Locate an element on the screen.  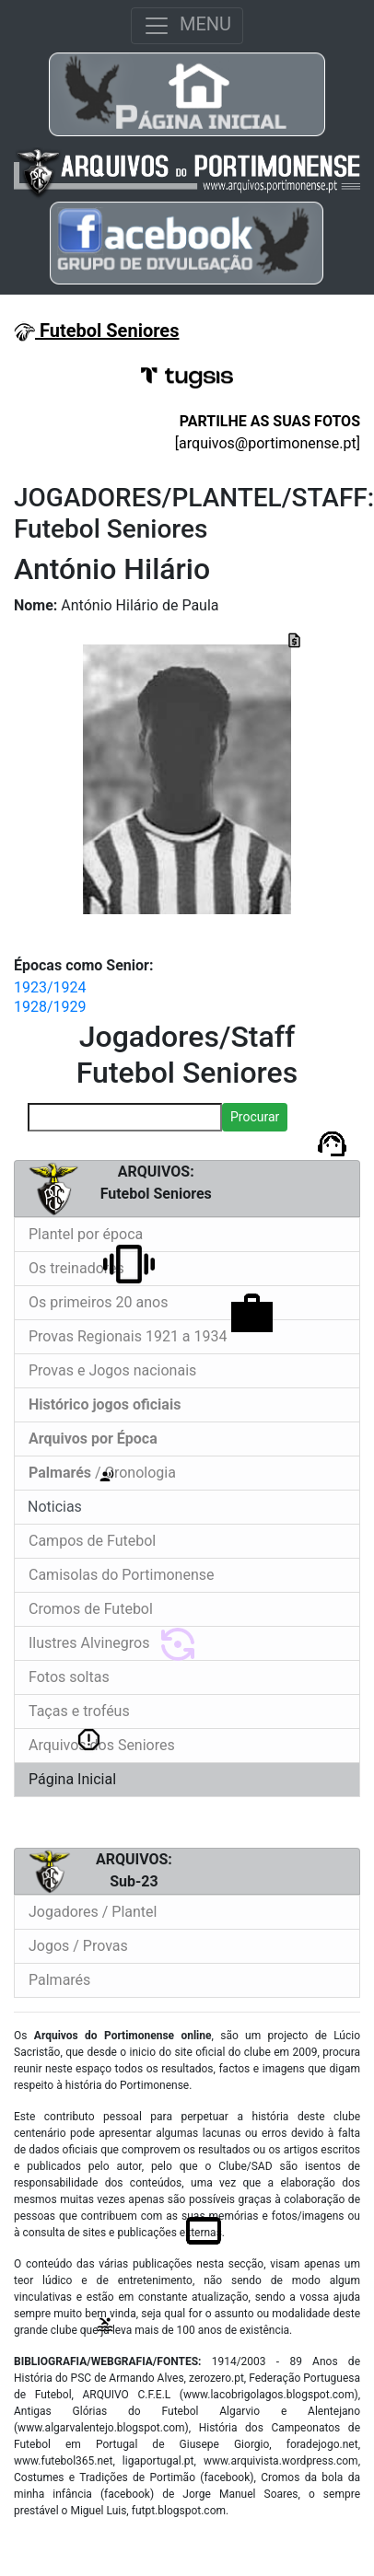
request a price quote or estimate is located at coordinates (294, 640).